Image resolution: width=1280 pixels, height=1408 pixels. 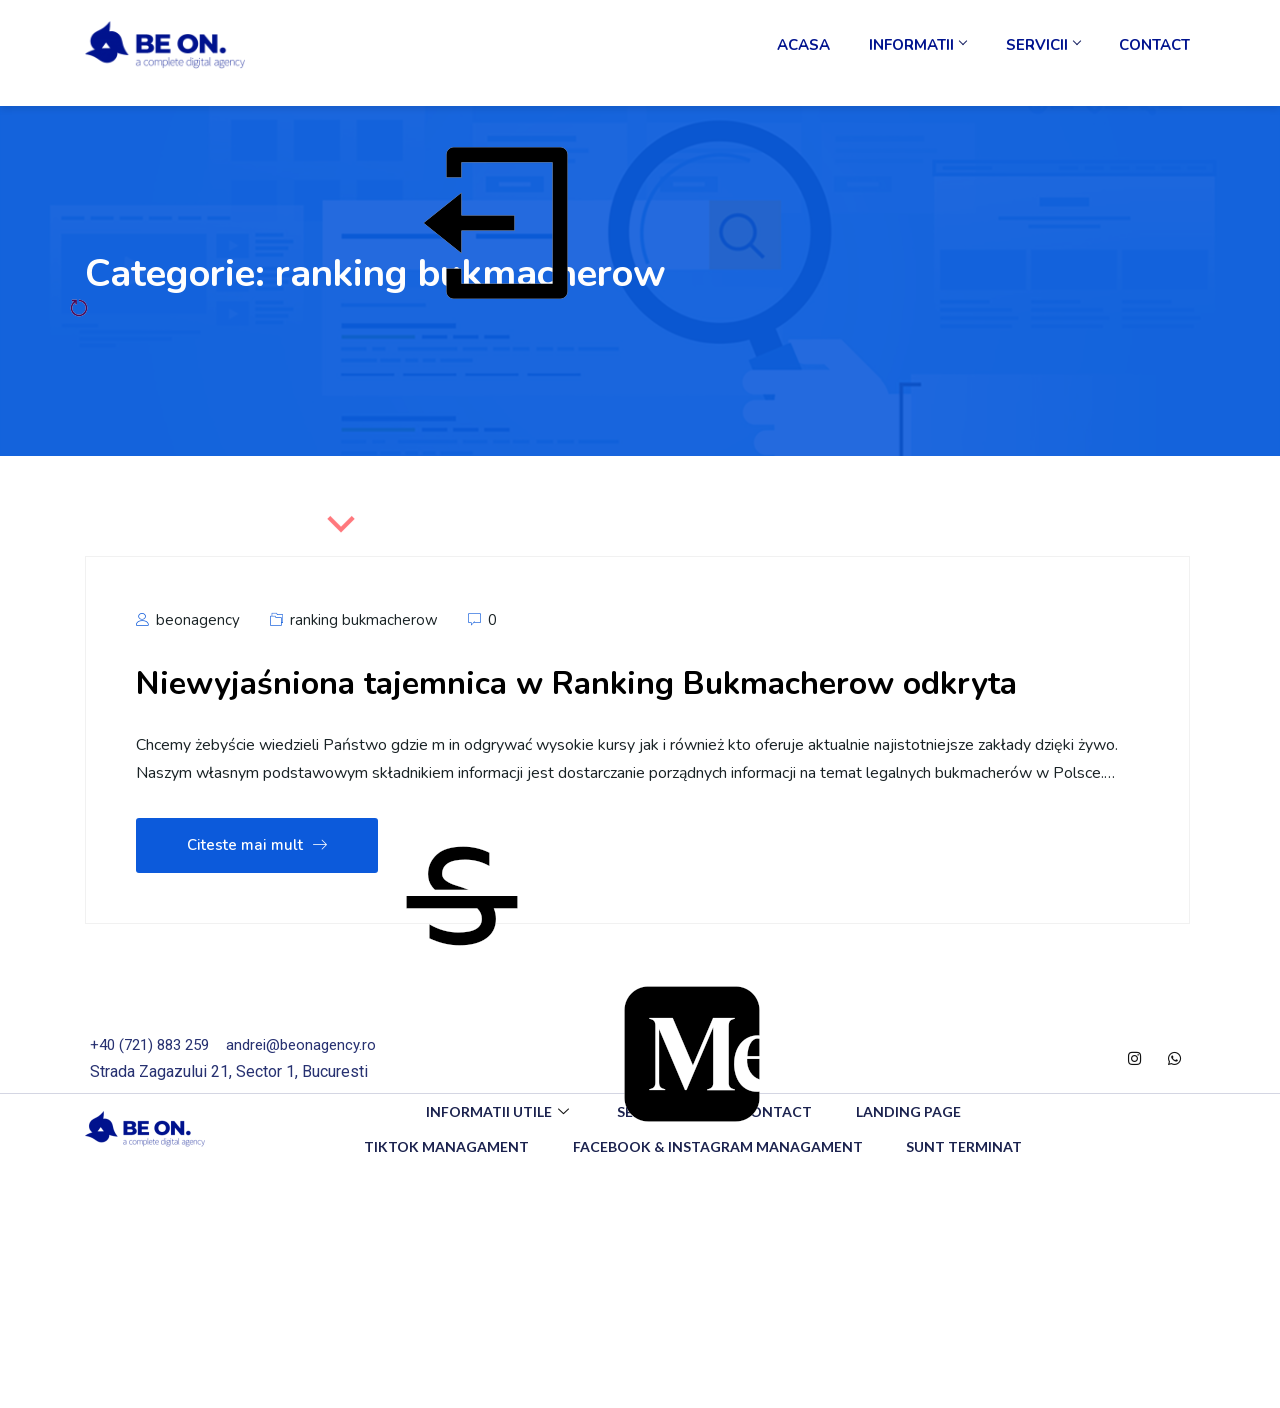 What do you see at coordinates (462, 896) in the screenshot?
I see `apply strikethrough formatting to selected text` at bounding box center [462, 896].